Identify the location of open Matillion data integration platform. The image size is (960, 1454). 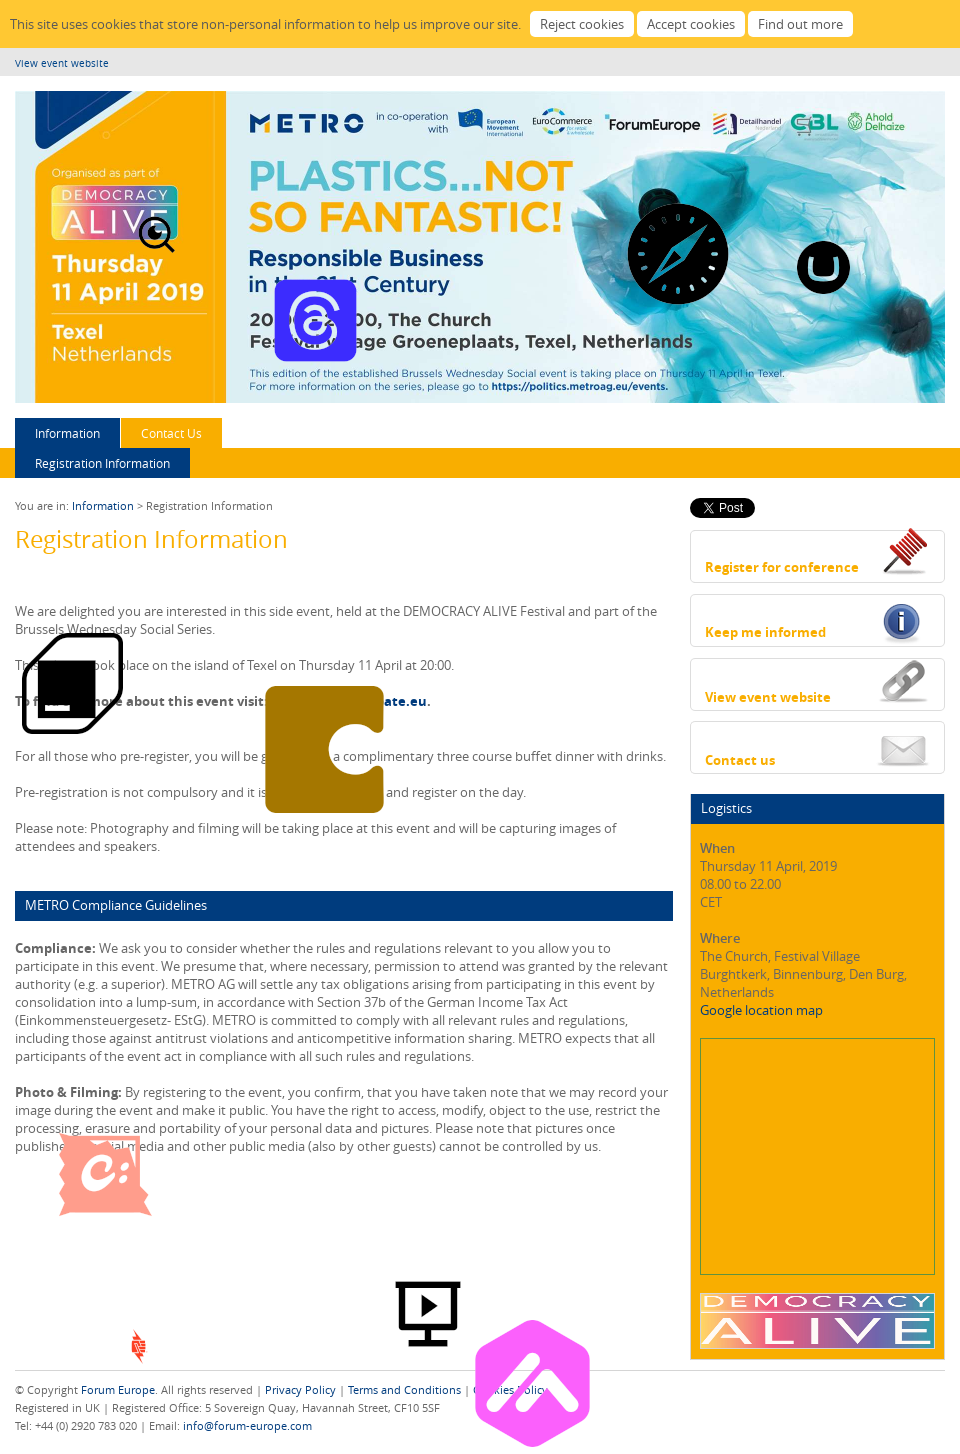
(532, 1383).